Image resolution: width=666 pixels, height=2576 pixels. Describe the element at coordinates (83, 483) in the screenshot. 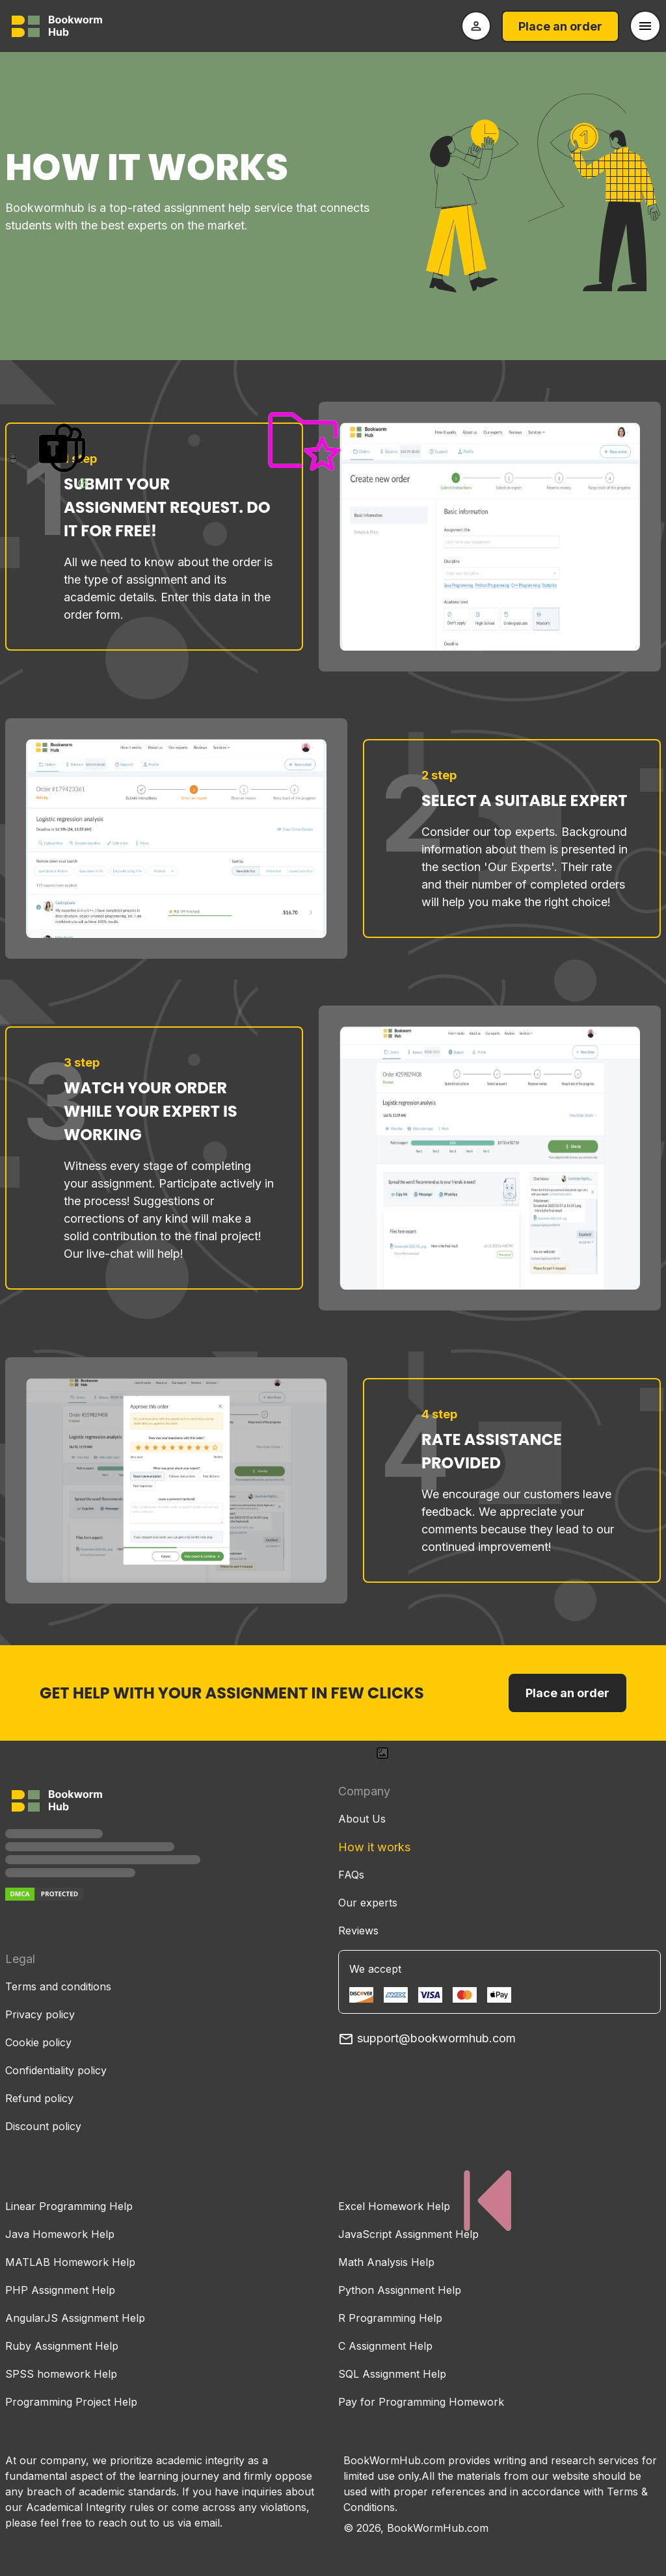

I see `view analytics or statistics breakdown` at that location.